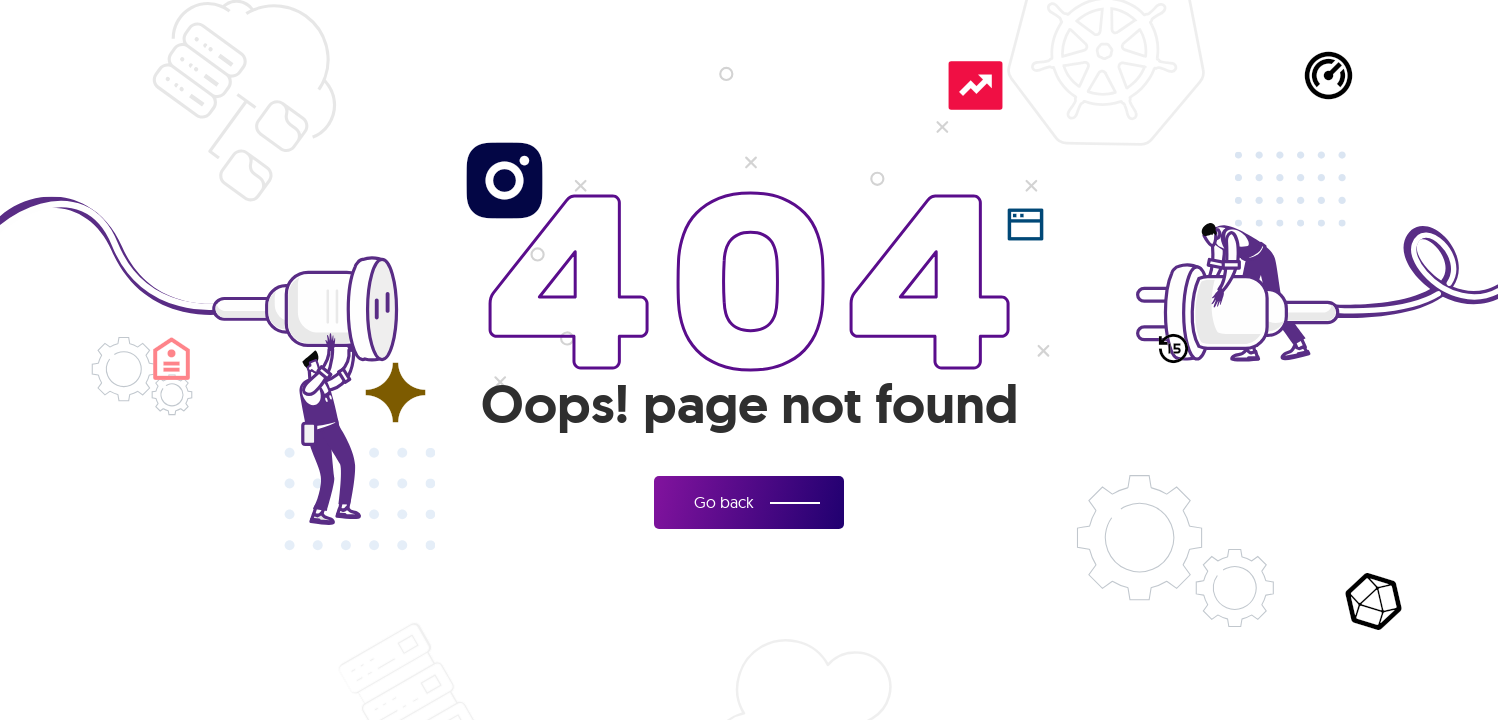 Image resolution: width=1498 pixels, height=720 pixels. Describe the element at coordinates (975, 85) in the screenshot. I see `view financial performance or fund growth` at that location.